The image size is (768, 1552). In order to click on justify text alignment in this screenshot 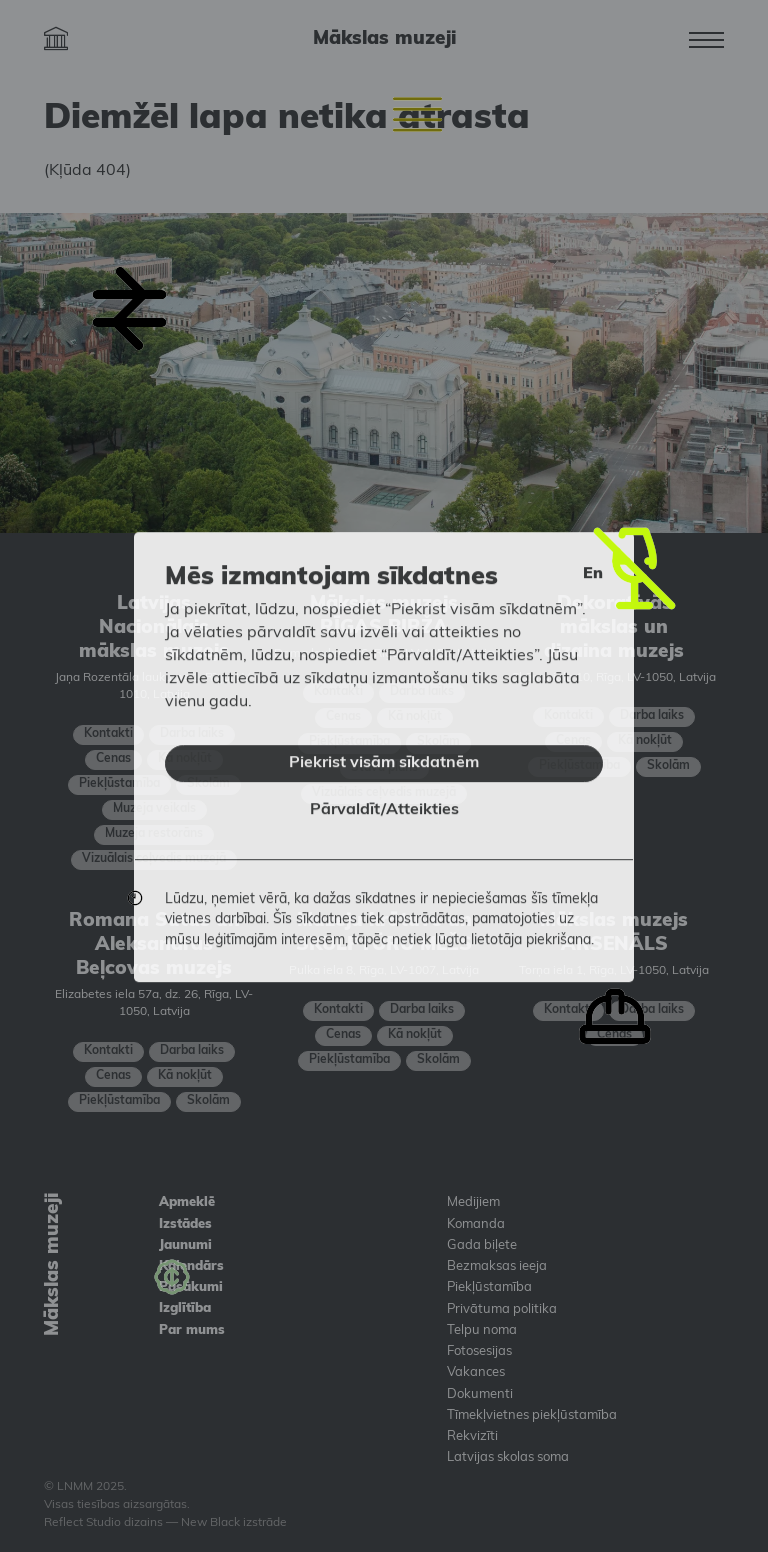, I will do `click(417, 115)`.